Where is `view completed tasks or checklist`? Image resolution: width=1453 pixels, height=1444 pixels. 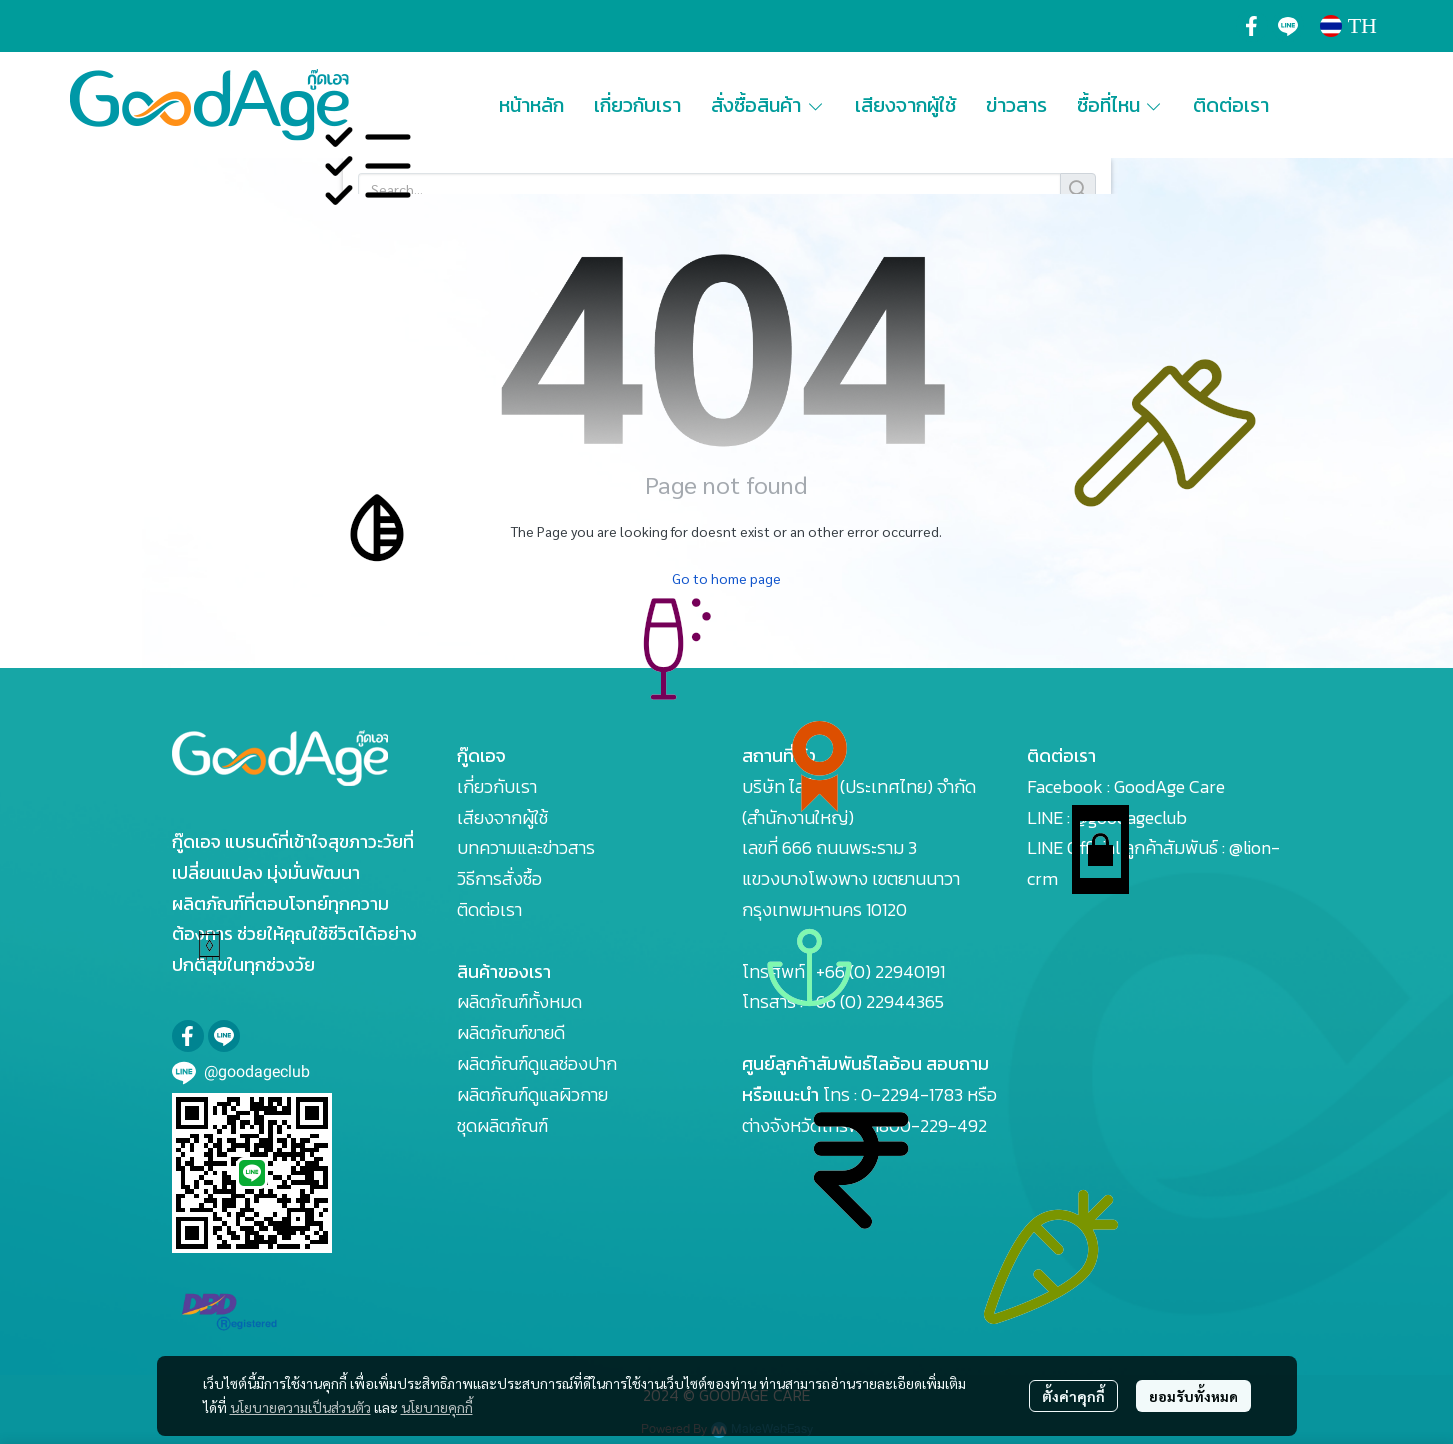 view completed tasks or checklist is located at coordinates (368, 166).